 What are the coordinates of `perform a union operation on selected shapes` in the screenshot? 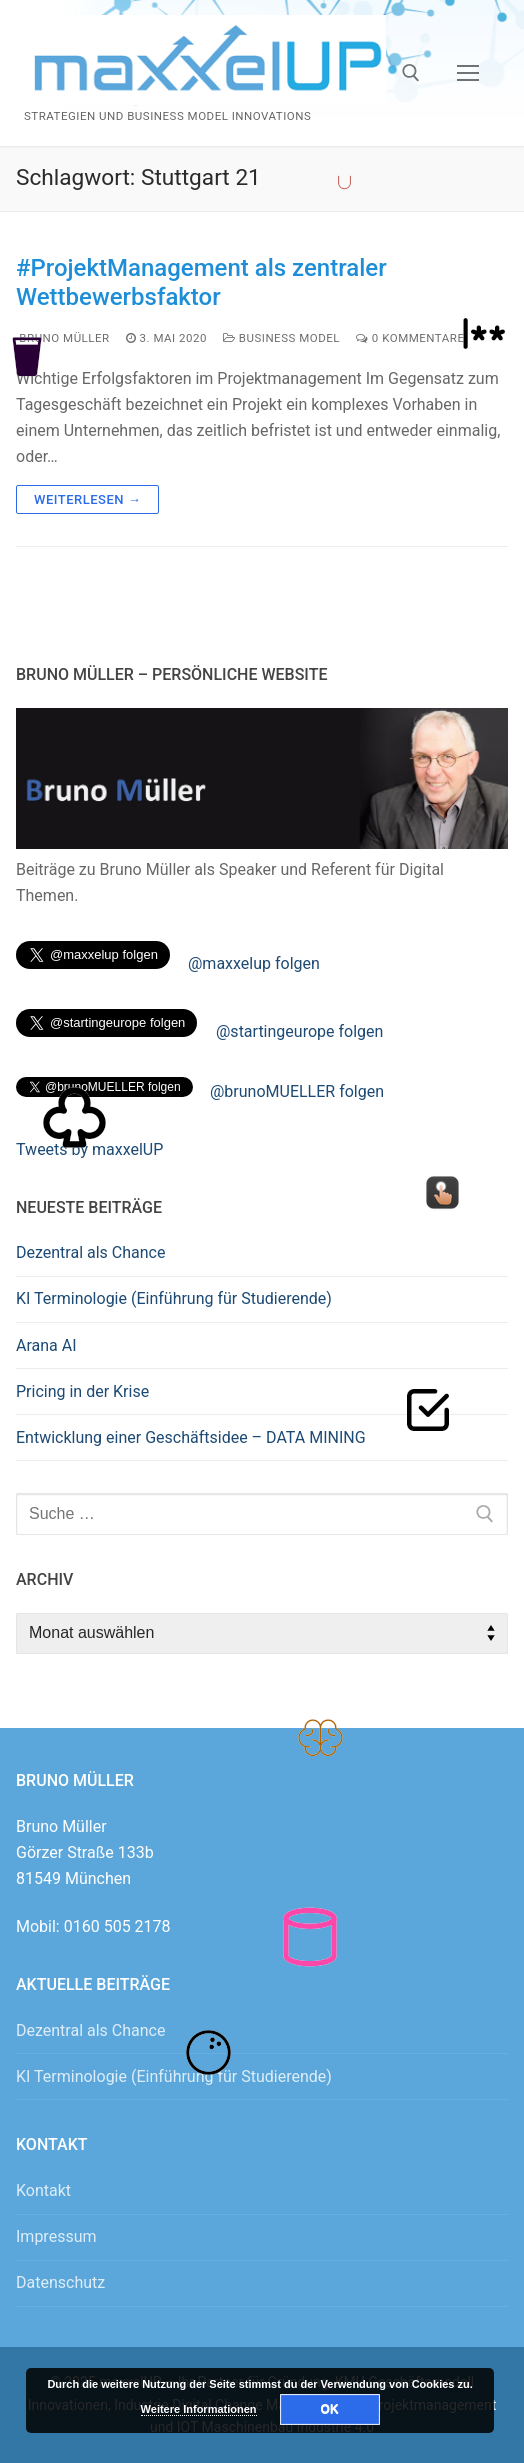 It's located at (344, 181).